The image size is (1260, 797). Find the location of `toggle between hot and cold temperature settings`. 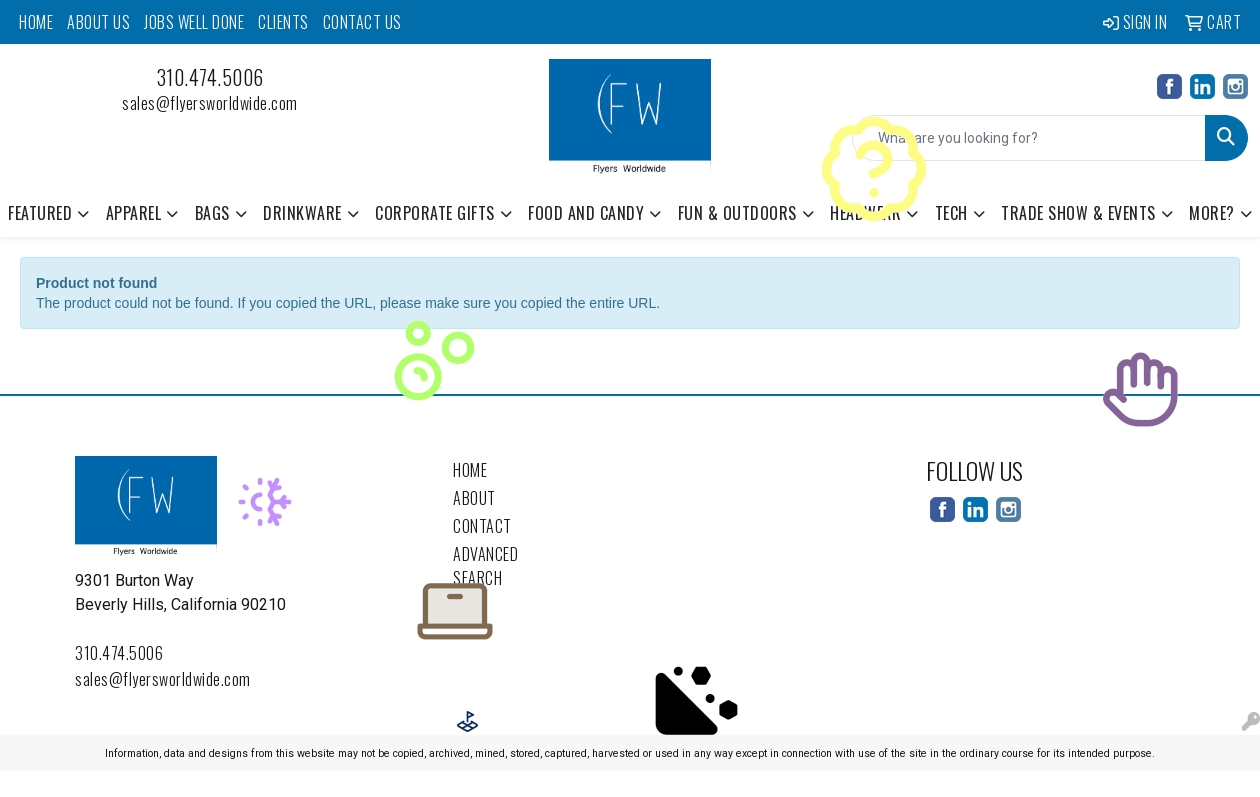

toggle between hot and cold temperature settings is located at coordinates (265, 502).